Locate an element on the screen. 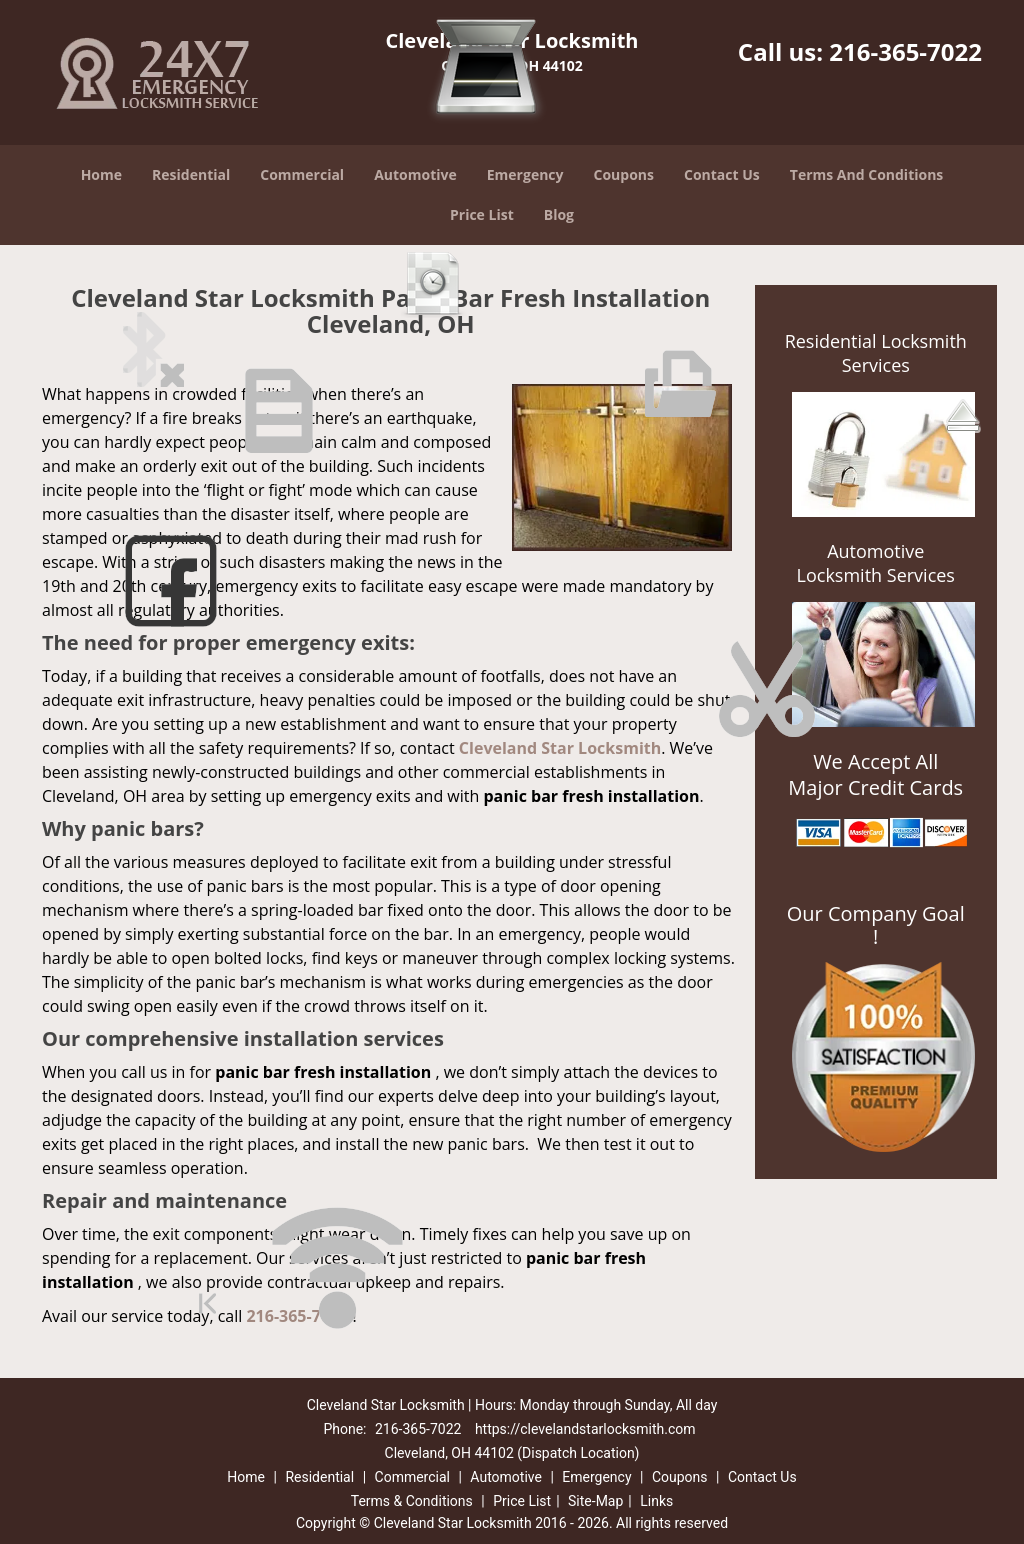 This screenshot has height=1544, width=1024. image is currently loading is located at coordinates (434, 283).